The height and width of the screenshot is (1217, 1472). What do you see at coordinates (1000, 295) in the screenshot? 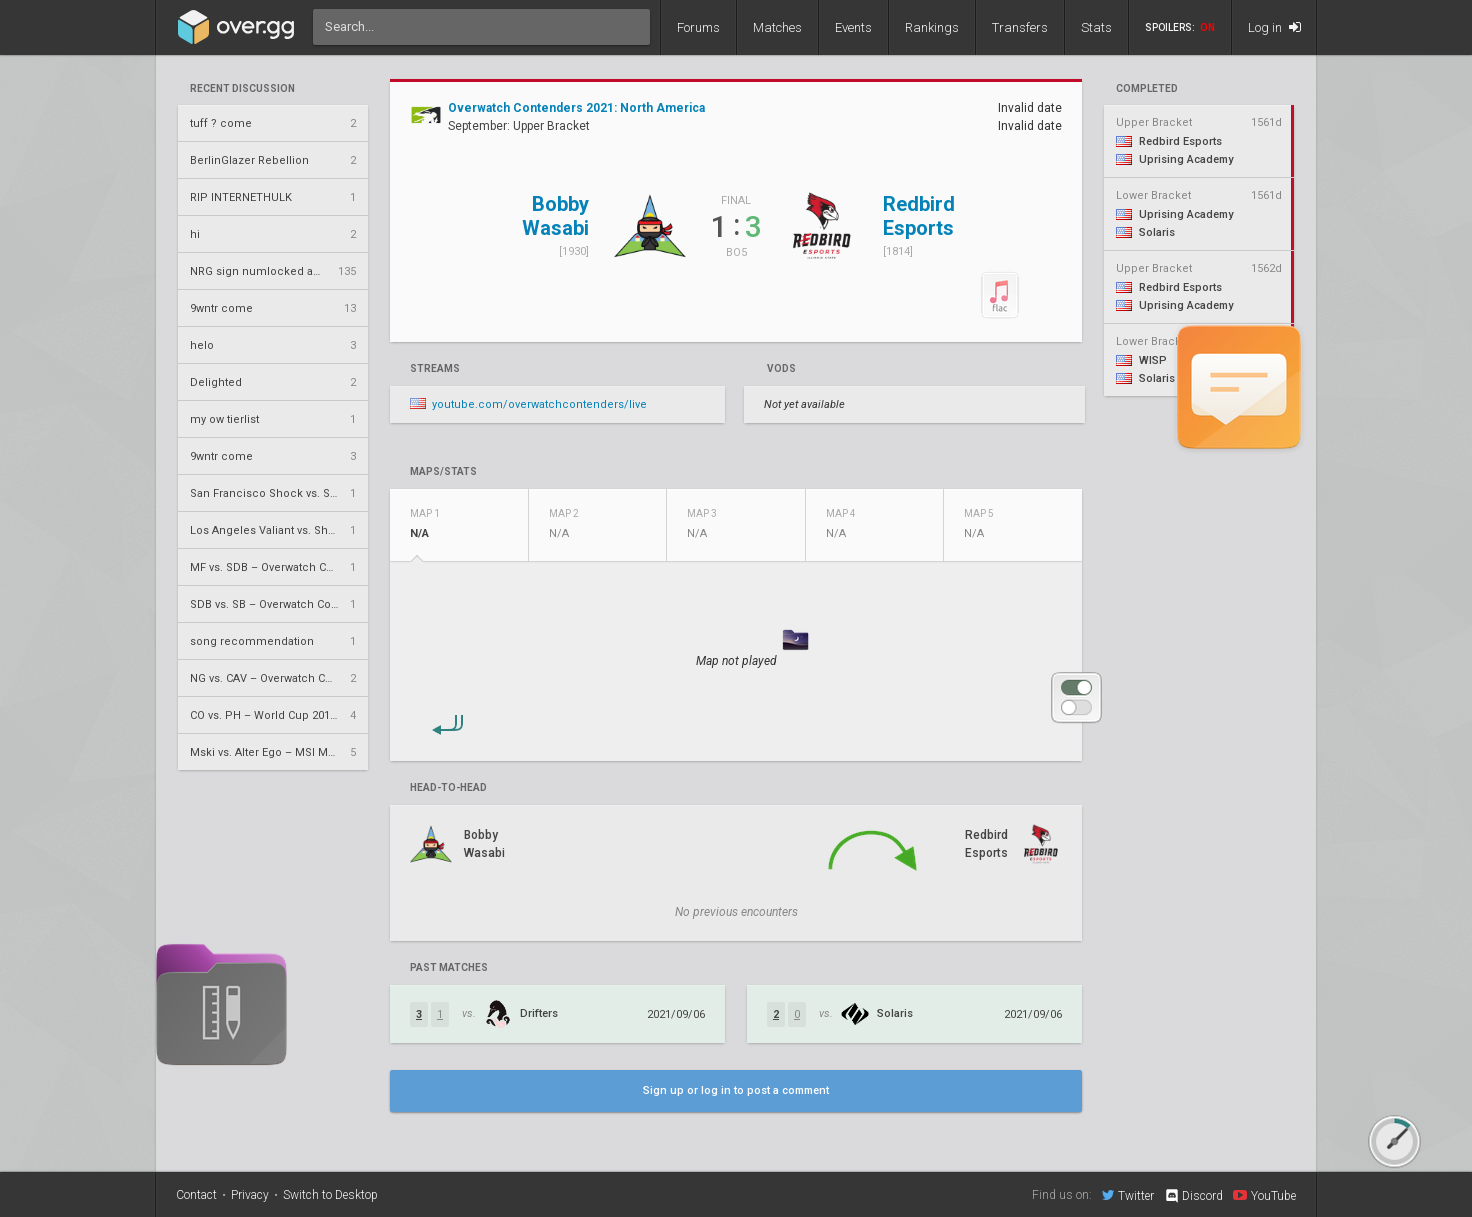
I see `a FLAC audio file` at bounding box center [1000, 295].